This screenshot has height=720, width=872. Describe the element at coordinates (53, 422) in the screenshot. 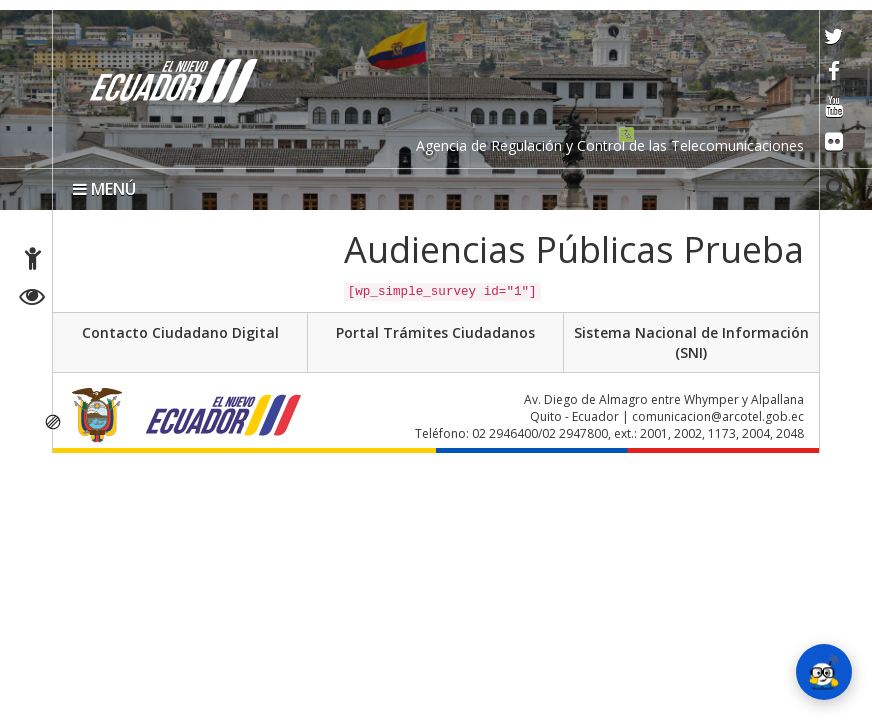

I see `indicates restricted or prohibited action` at that location.